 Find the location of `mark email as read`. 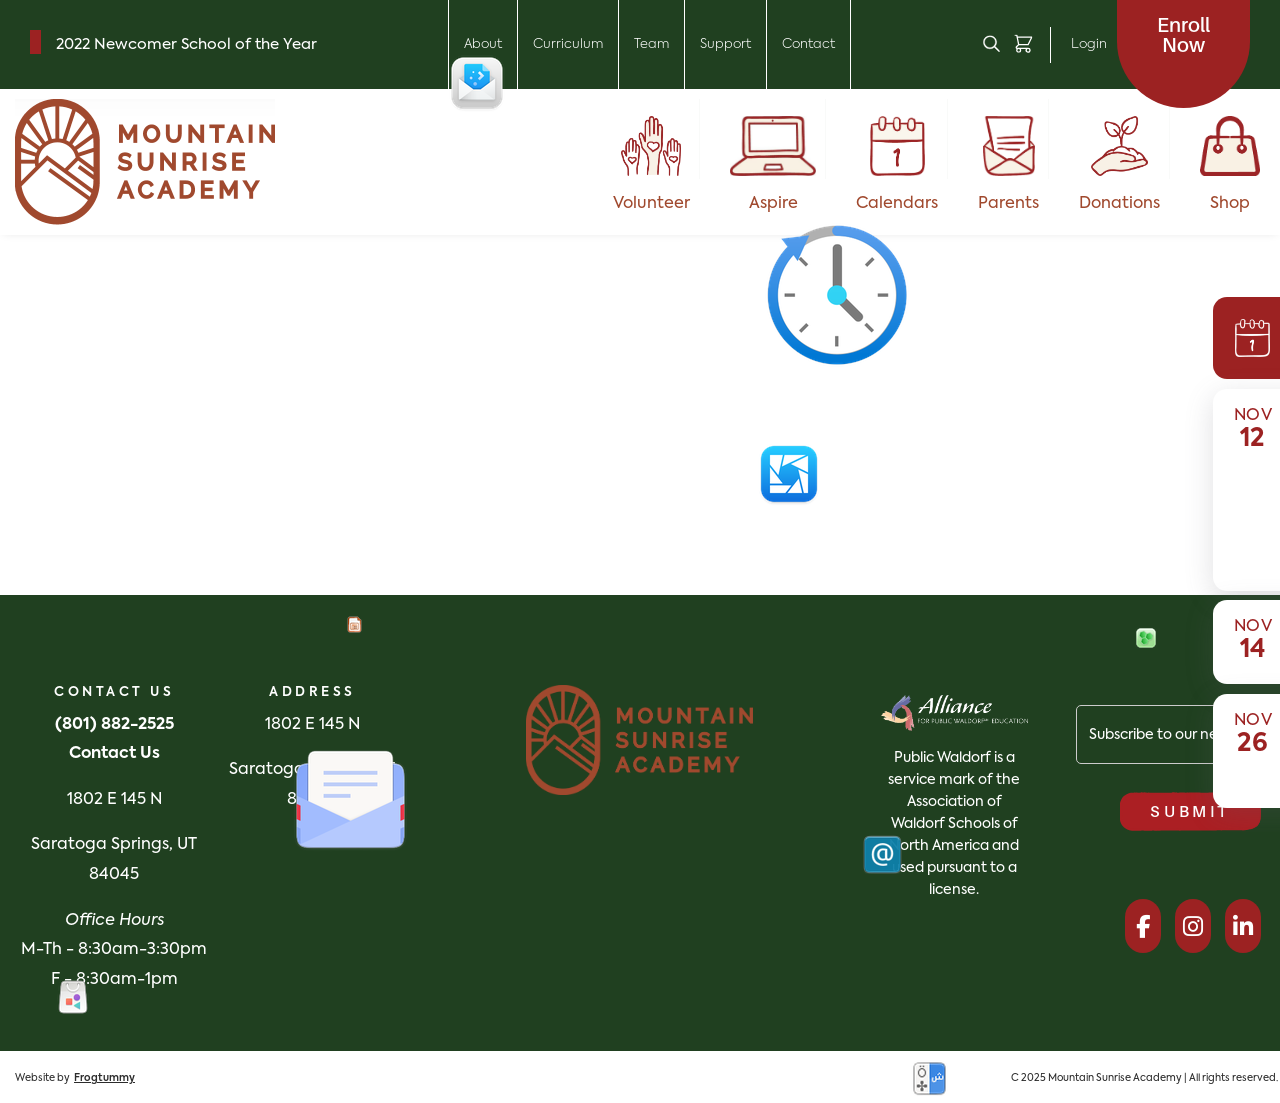

mark email as read is located at coordinates (350, 805).